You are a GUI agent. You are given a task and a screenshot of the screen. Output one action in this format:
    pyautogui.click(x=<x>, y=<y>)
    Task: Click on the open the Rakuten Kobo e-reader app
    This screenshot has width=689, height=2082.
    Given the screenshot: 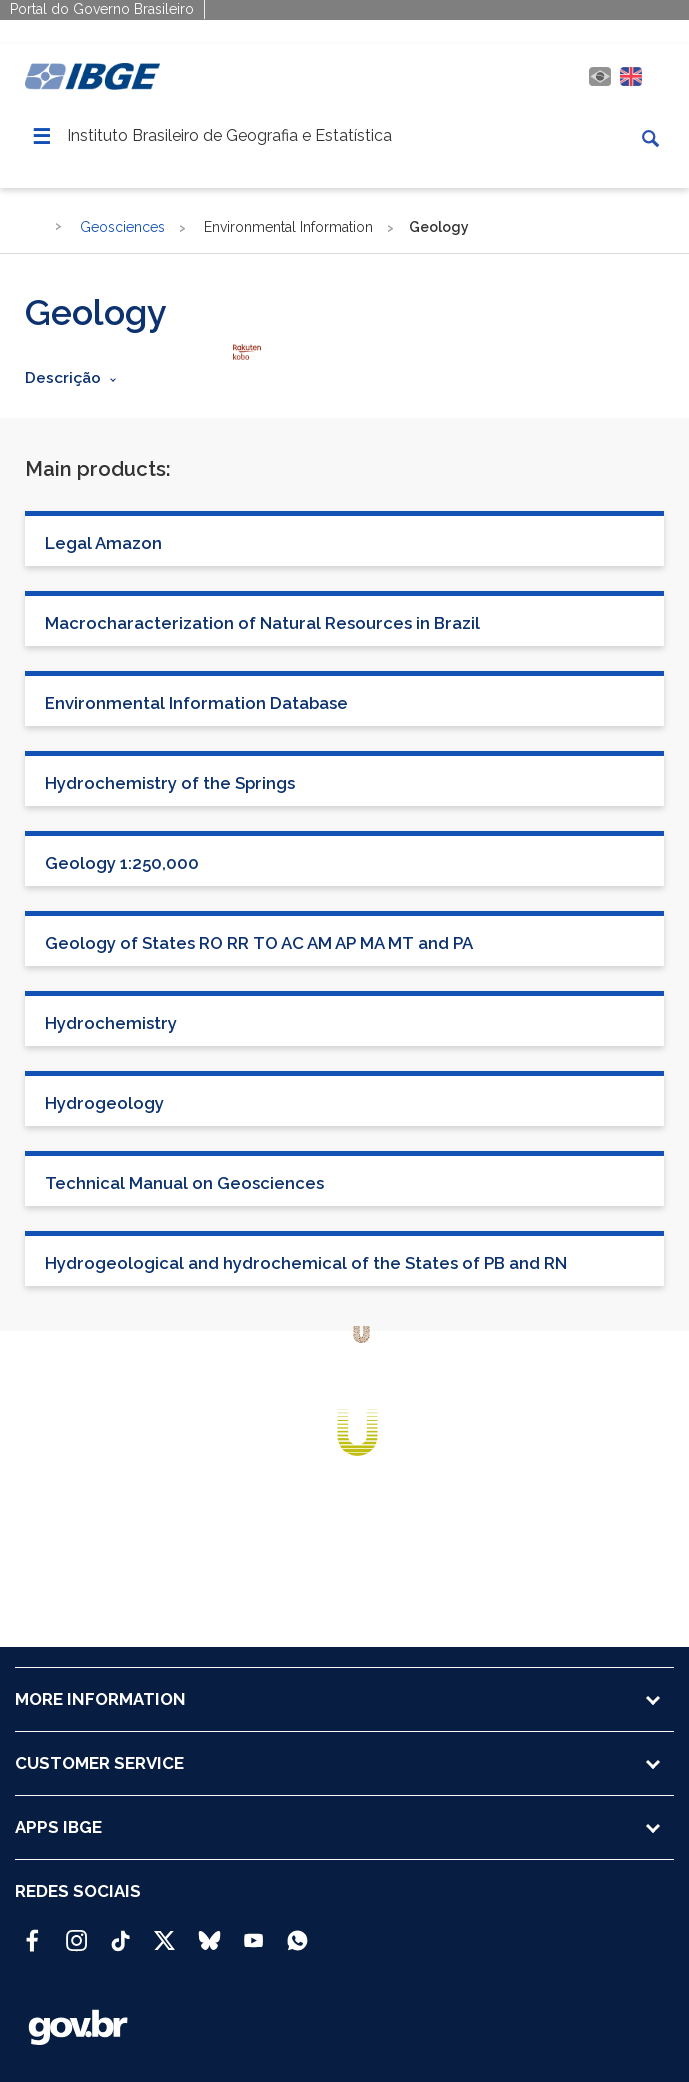 What is the action you would take?
    pyautogui.click(x=247, y=352)
    